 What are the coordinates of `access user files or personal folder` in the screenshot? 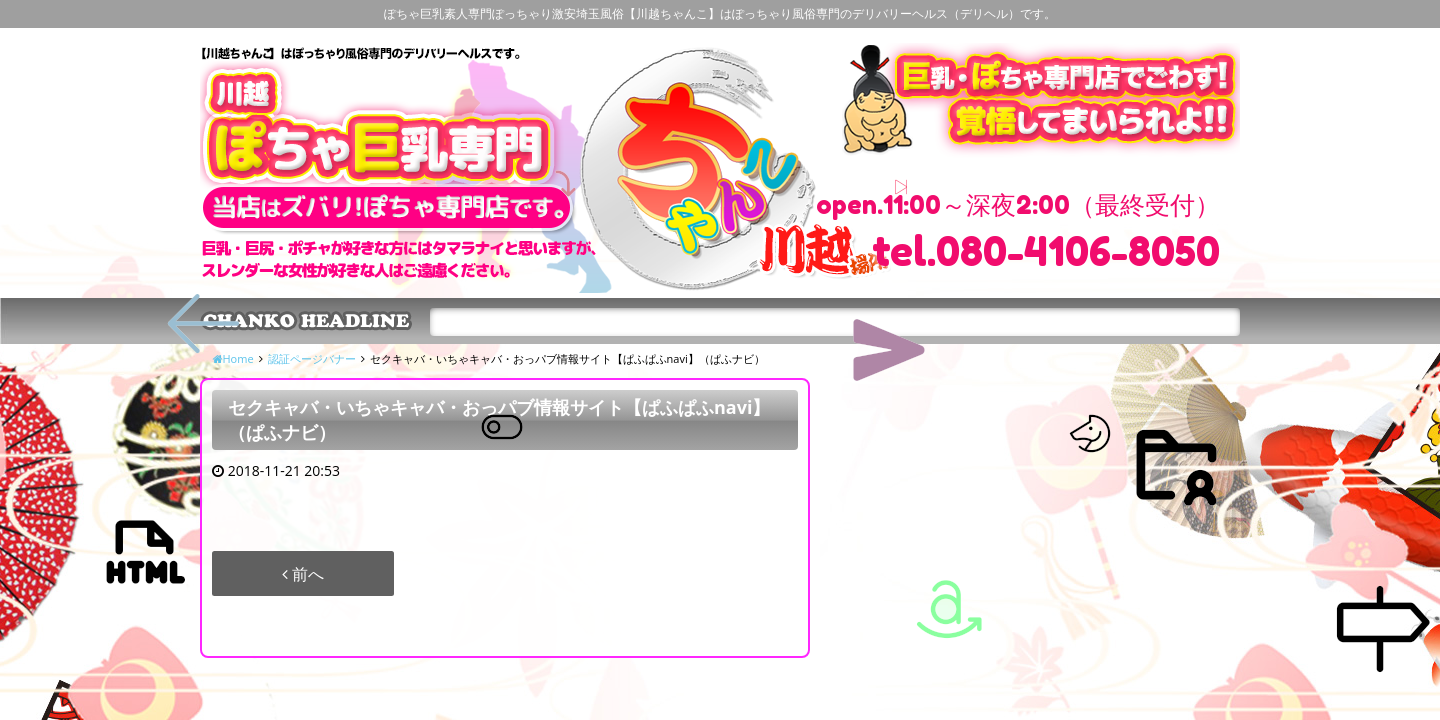 It's located at (1176, 465).